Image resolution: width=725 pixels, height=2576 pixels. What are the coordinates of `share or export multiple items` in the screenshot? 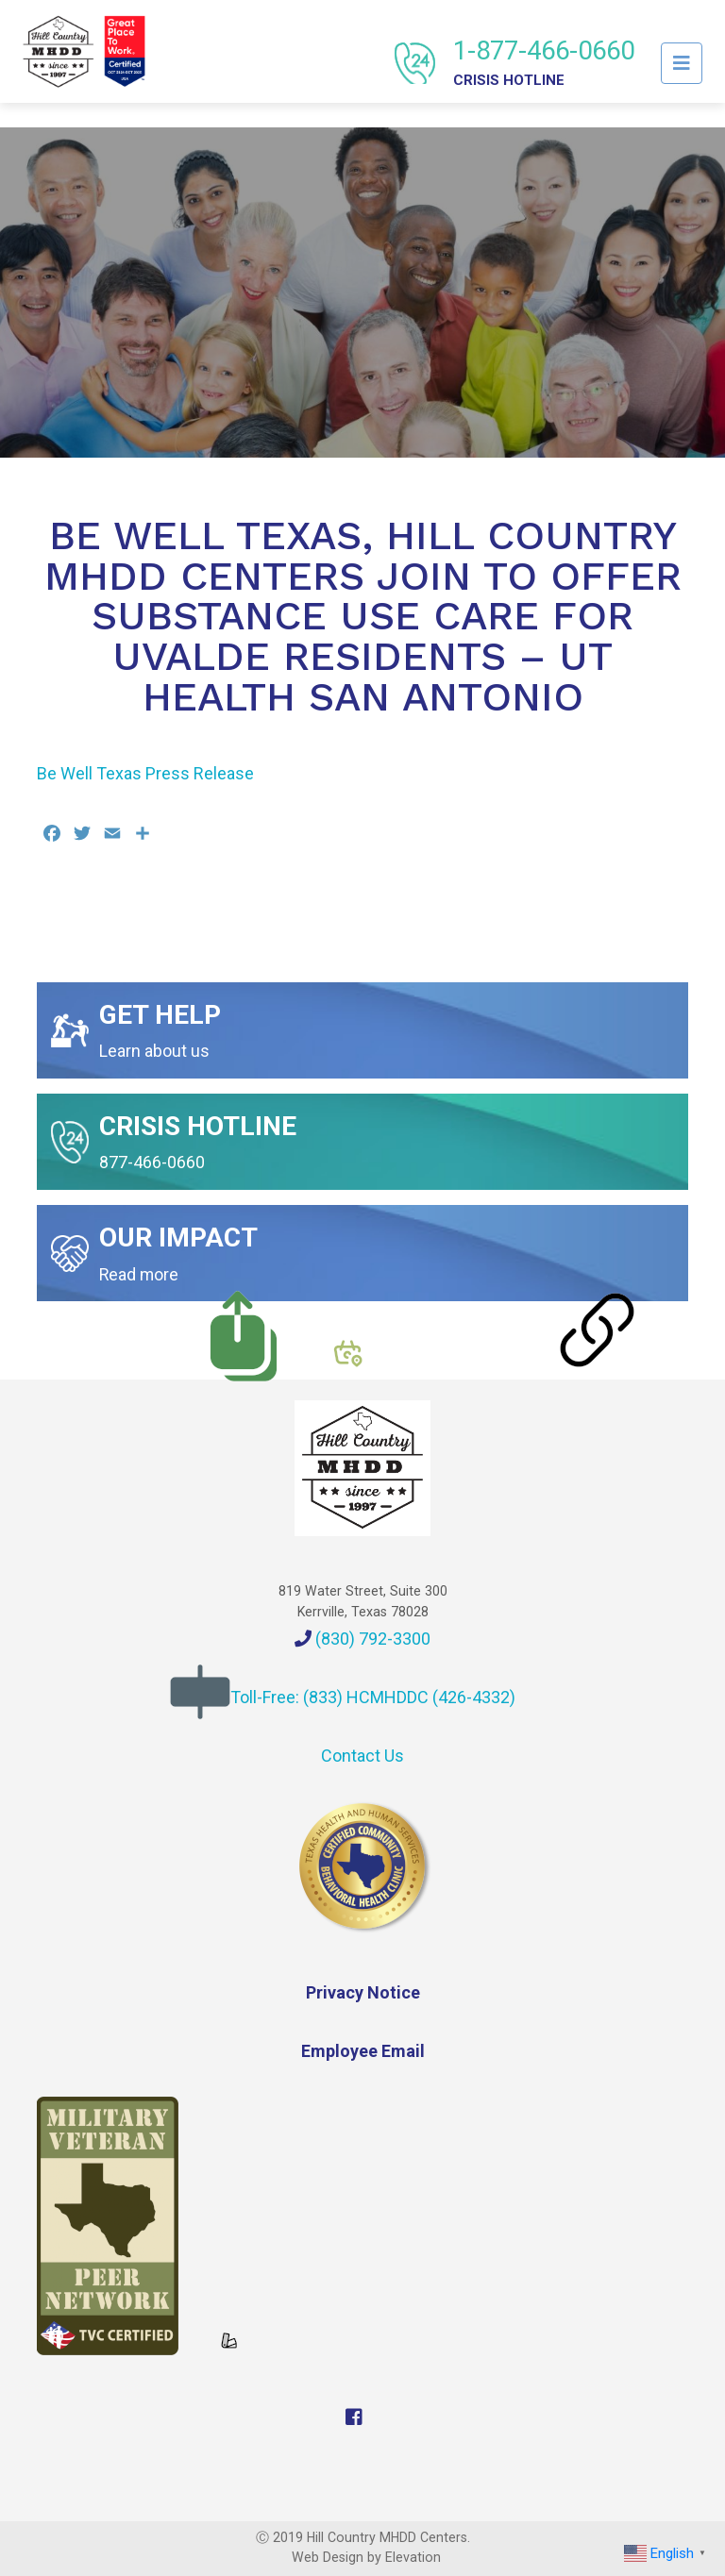 It's located at (244, 1336).